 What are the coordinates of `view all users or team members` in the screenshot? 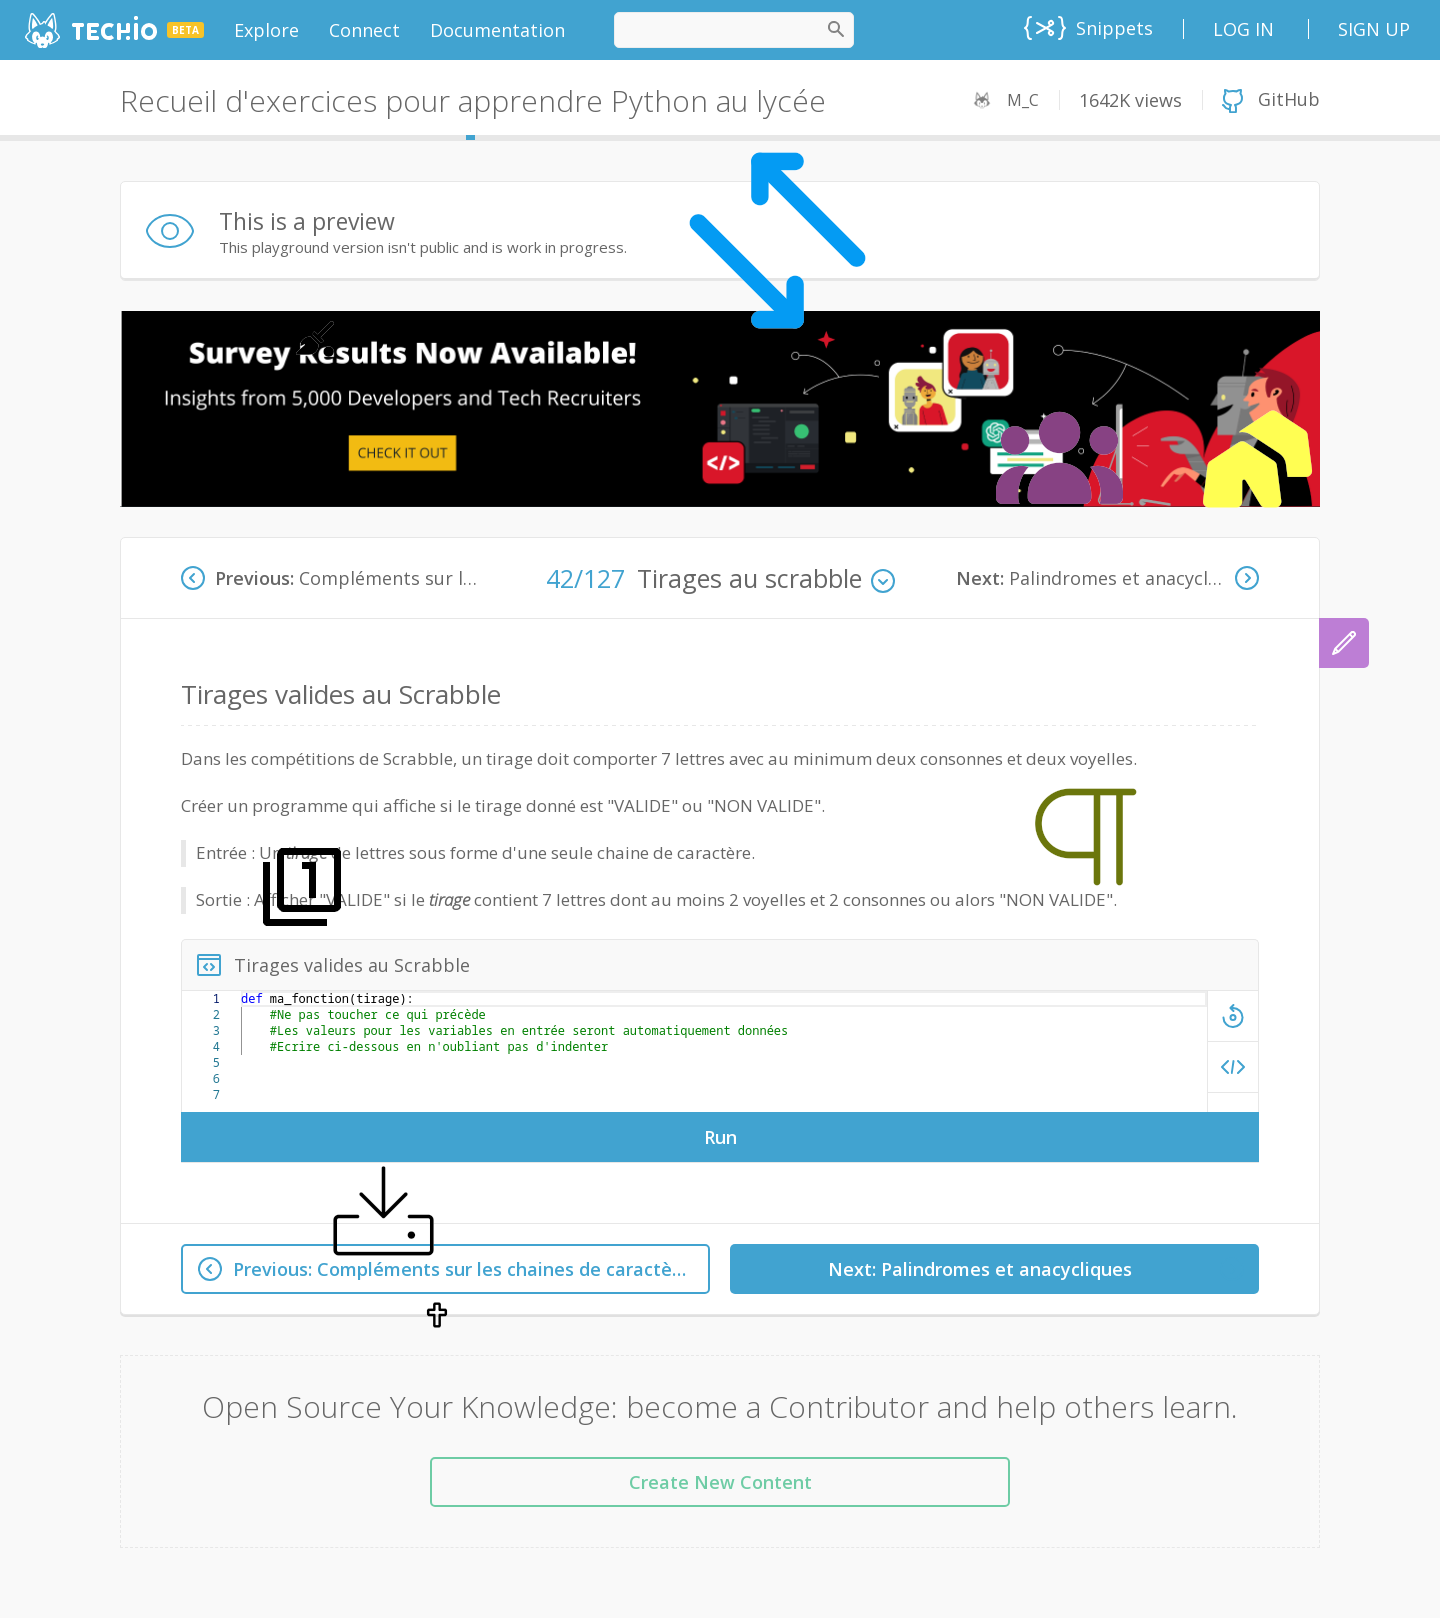 It's located at (1059, 459).